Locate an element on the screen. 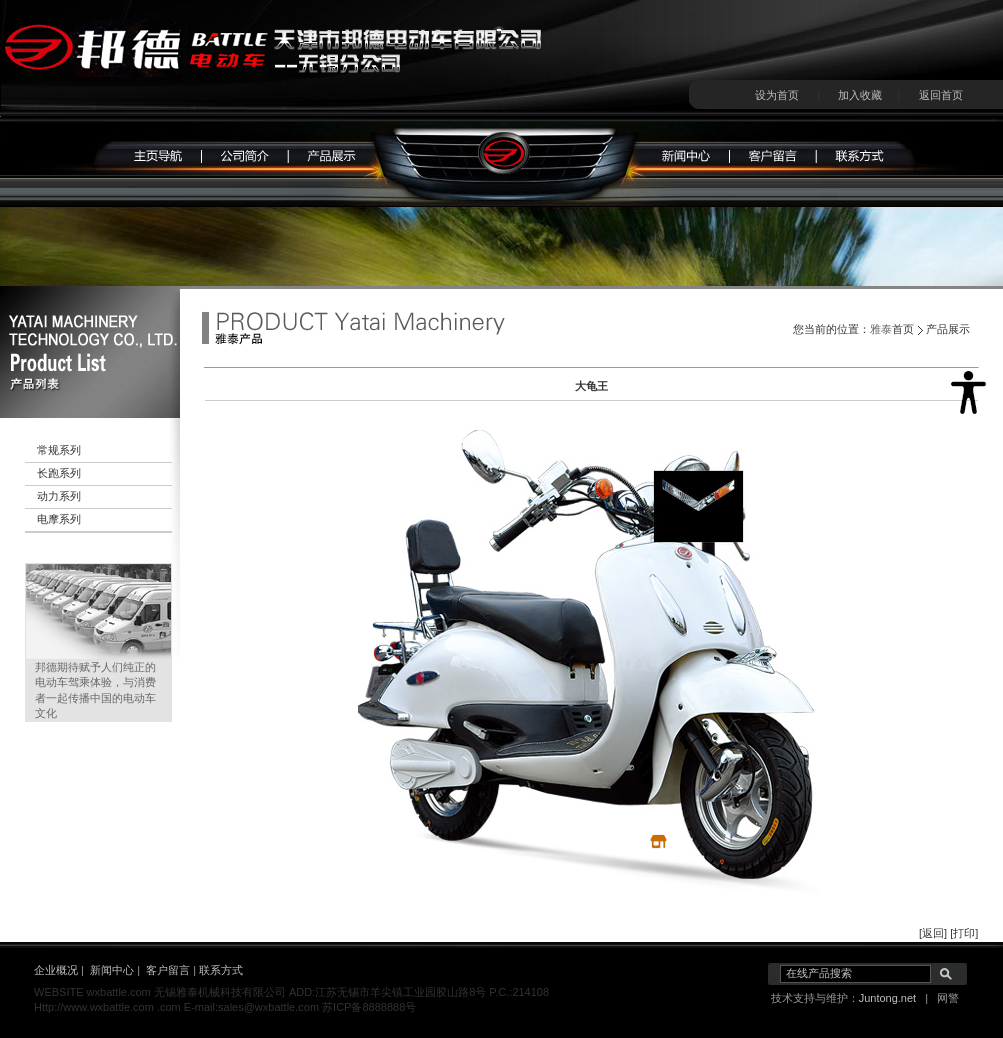 The width and height of the screenshot is (1003, 1038). access accessibility settings is located at coordinates (968, 392).